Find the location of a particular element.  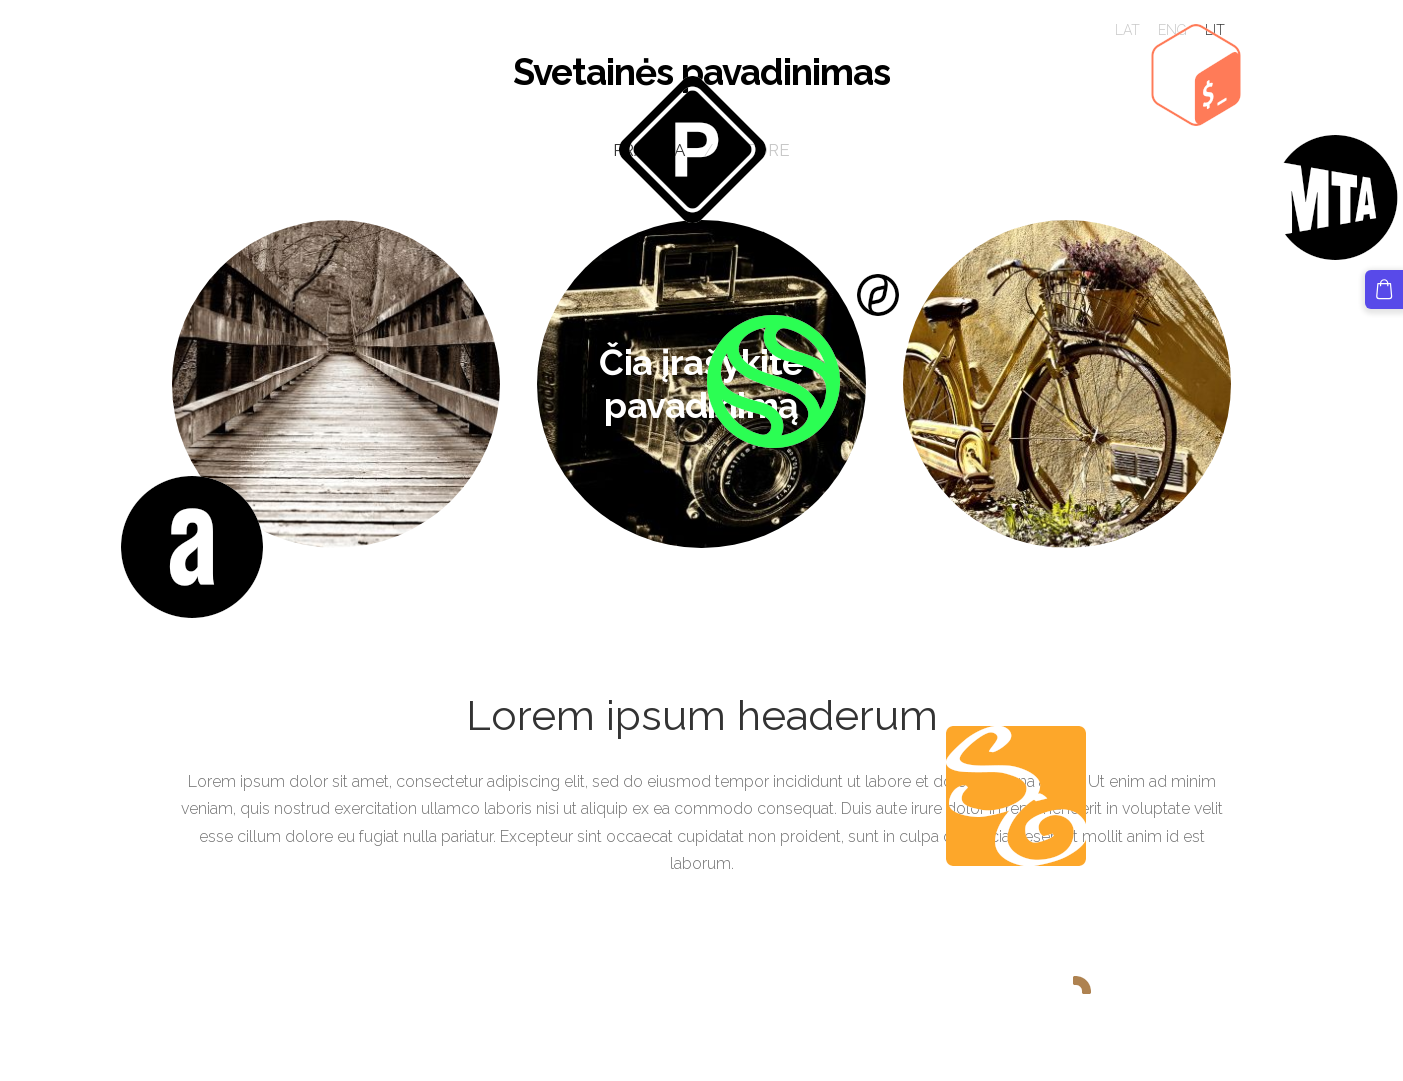

visit The Sounds Resource website is located at coordinates (1016, 796).